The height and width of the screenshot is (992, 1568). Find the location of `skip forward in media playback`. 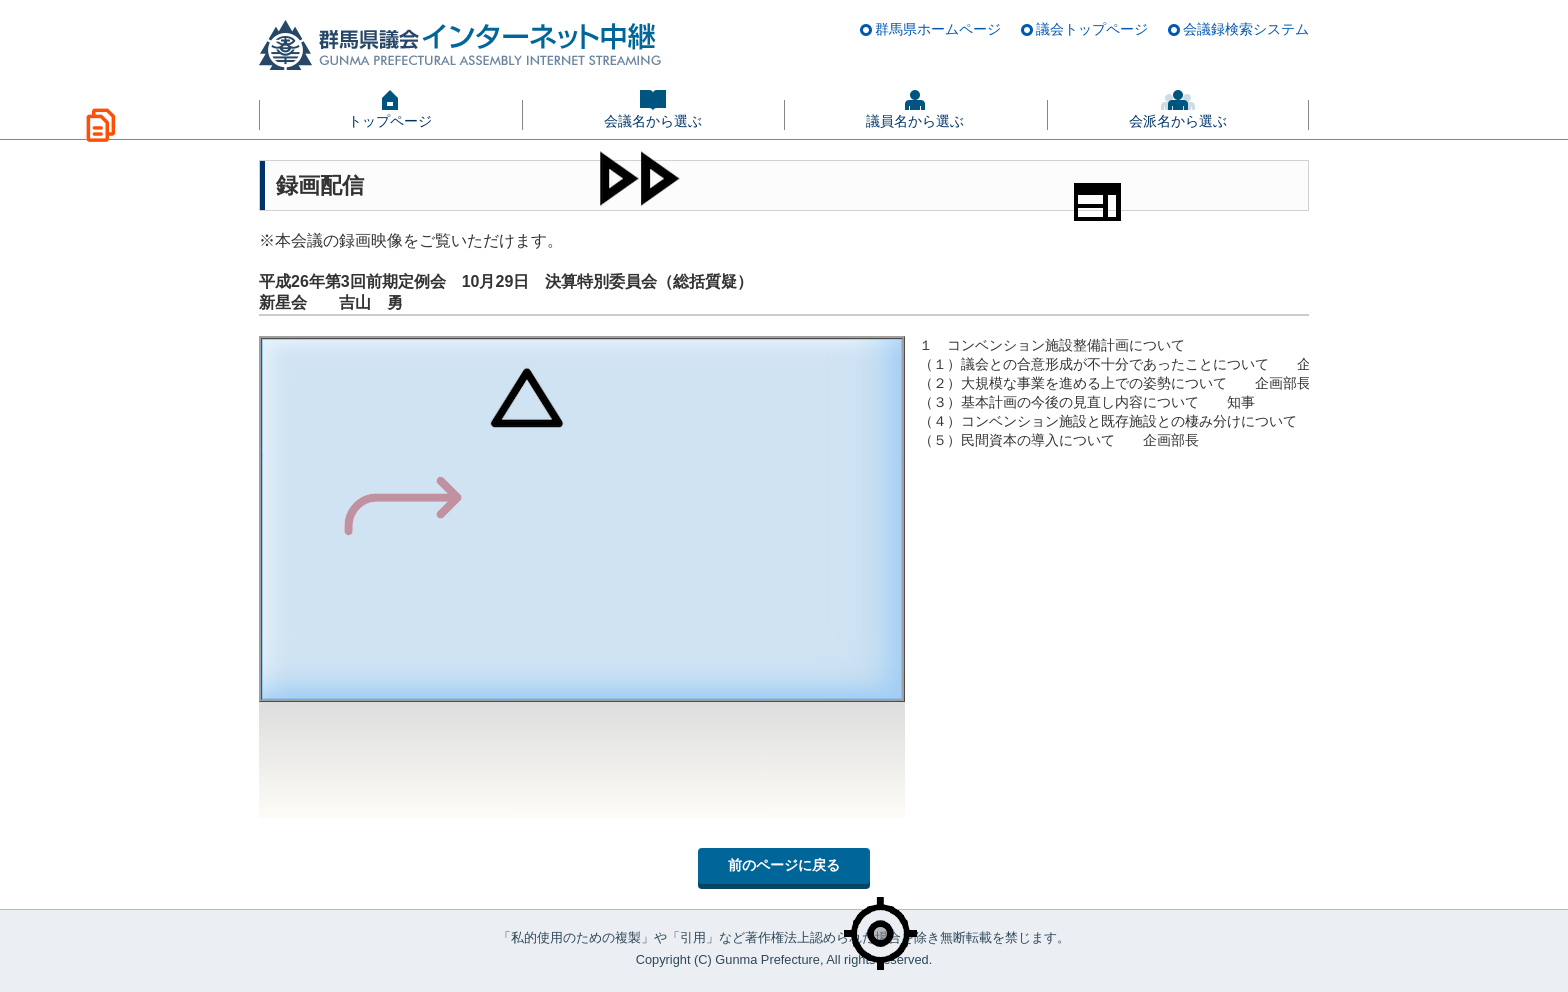

skip forward in media playback is located at coordinates (636, 178).